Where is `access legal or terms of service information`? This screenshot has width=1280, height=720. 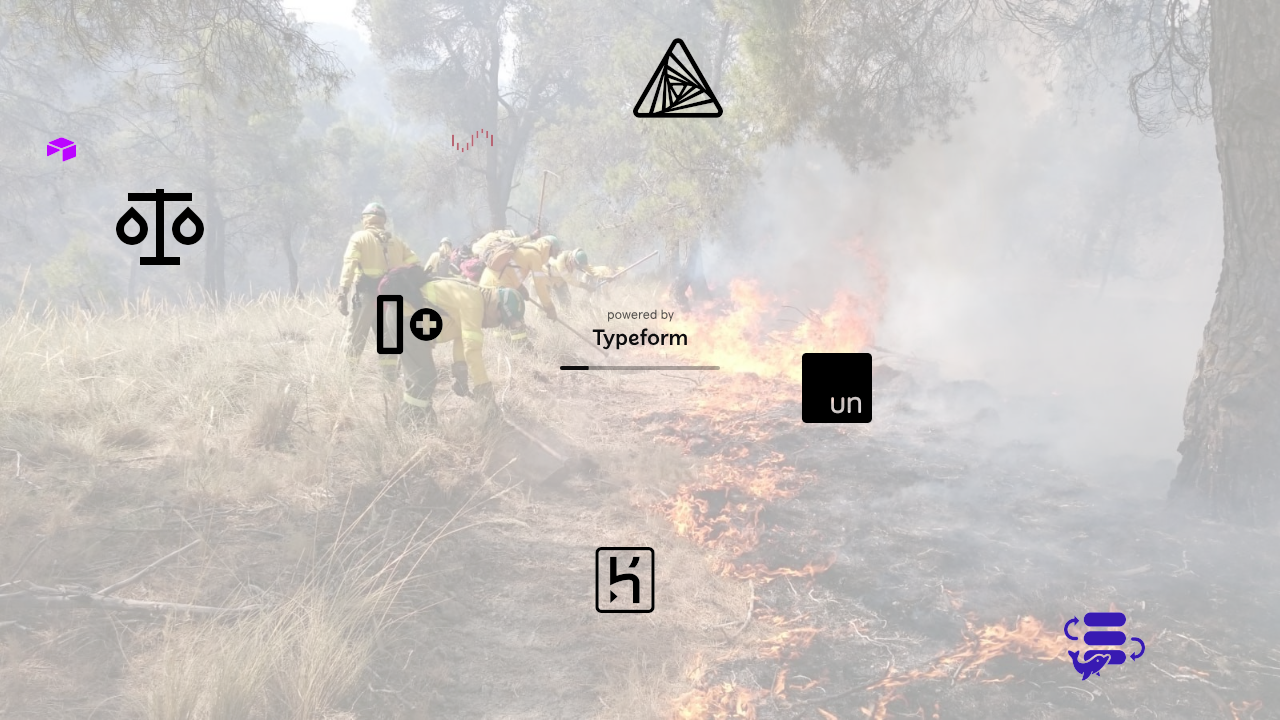
access legal or terms of service information is located at coordinates (160, 229).